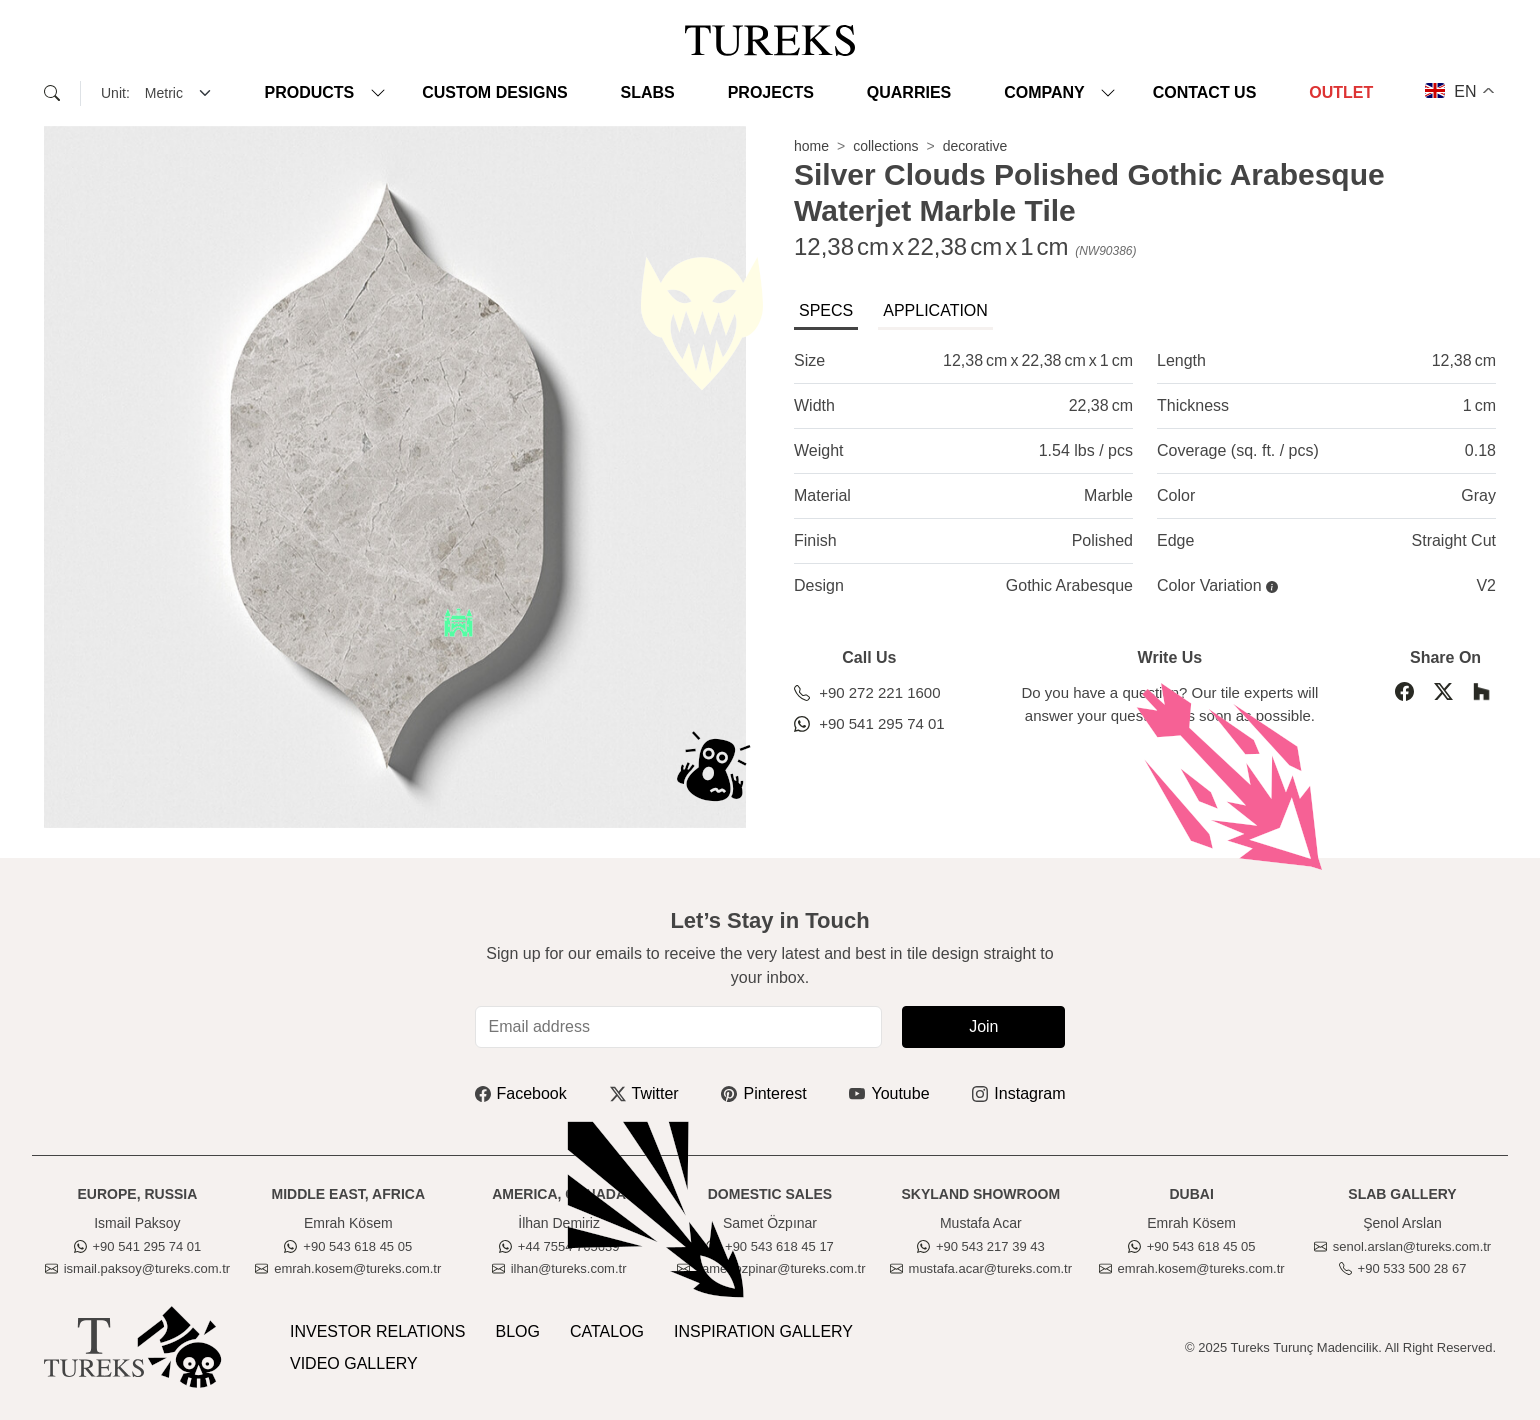 This screenshot has height=1420, width=1540. Describe the element at coordinates (701, 323) in the screenshot. I see `select imp or demon character` at that location.